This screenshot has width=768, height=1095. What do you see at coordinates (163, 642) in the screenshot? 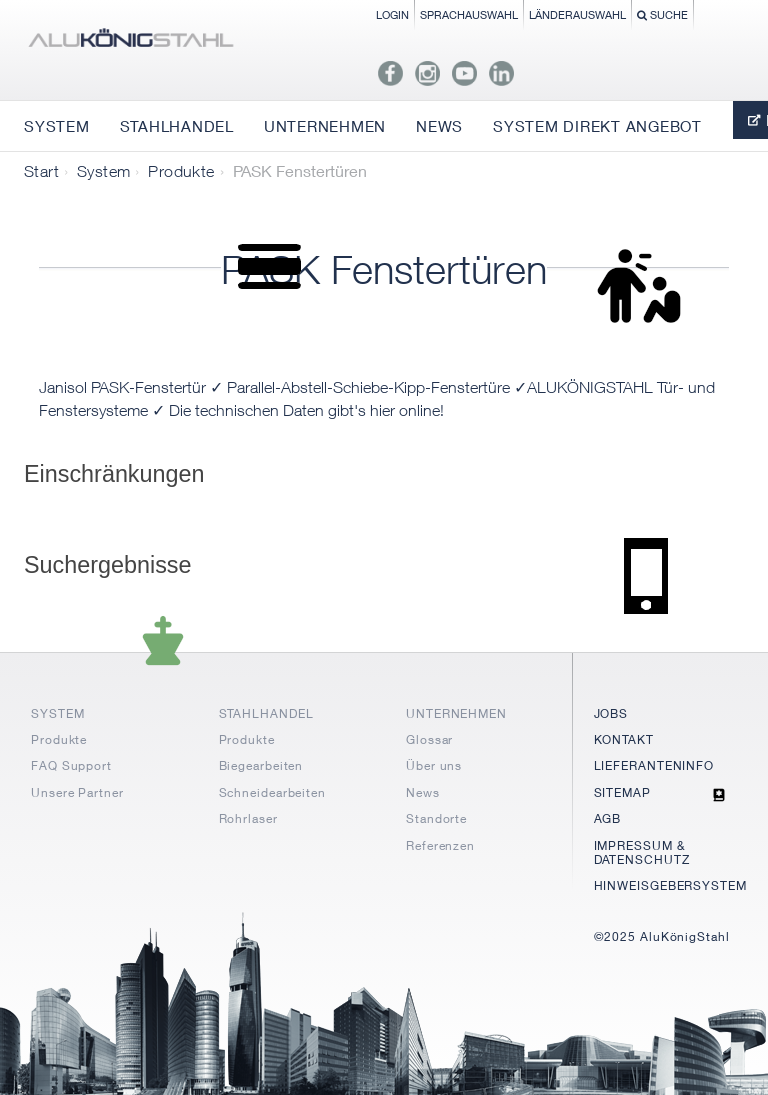
I see `chess king piece indicator` at bounding box center [163, 642].